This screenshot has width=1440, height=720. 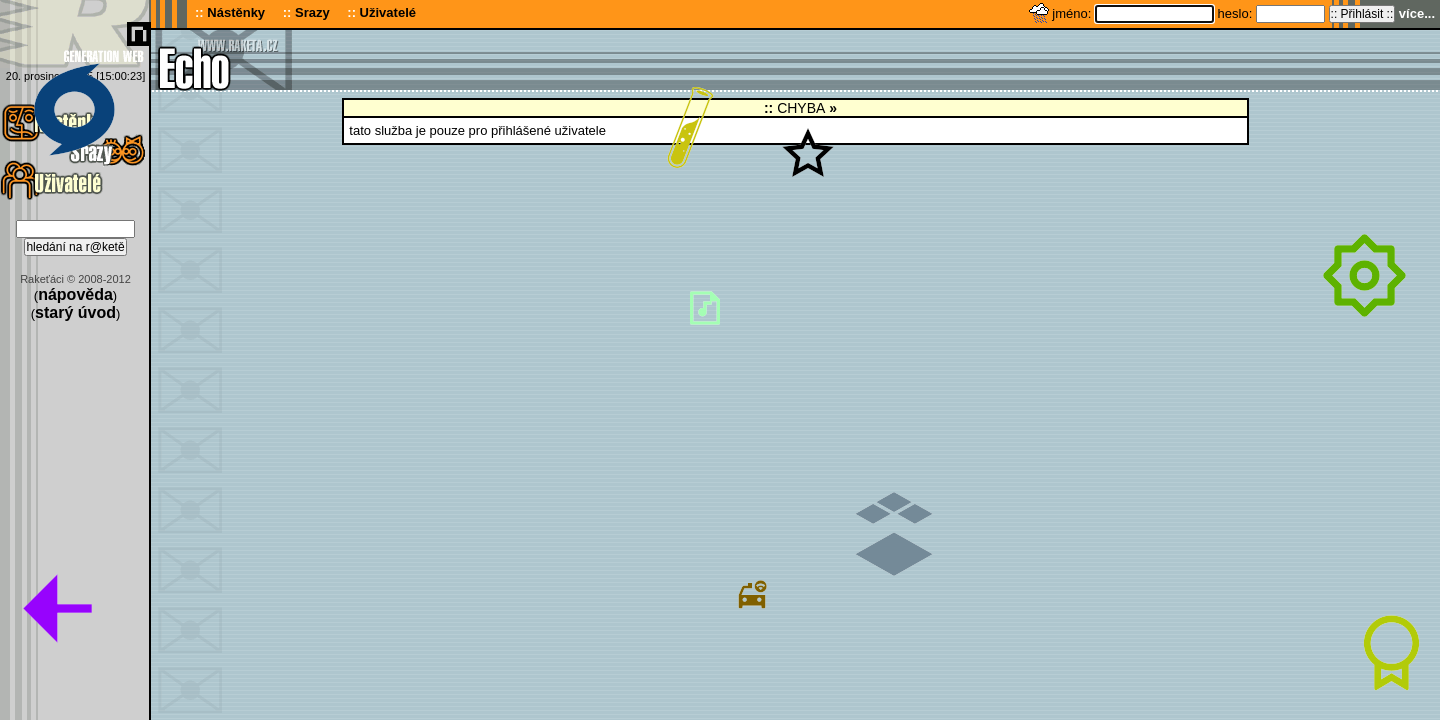 I want to click on visit NameMC website, so click(x=139, y=34).